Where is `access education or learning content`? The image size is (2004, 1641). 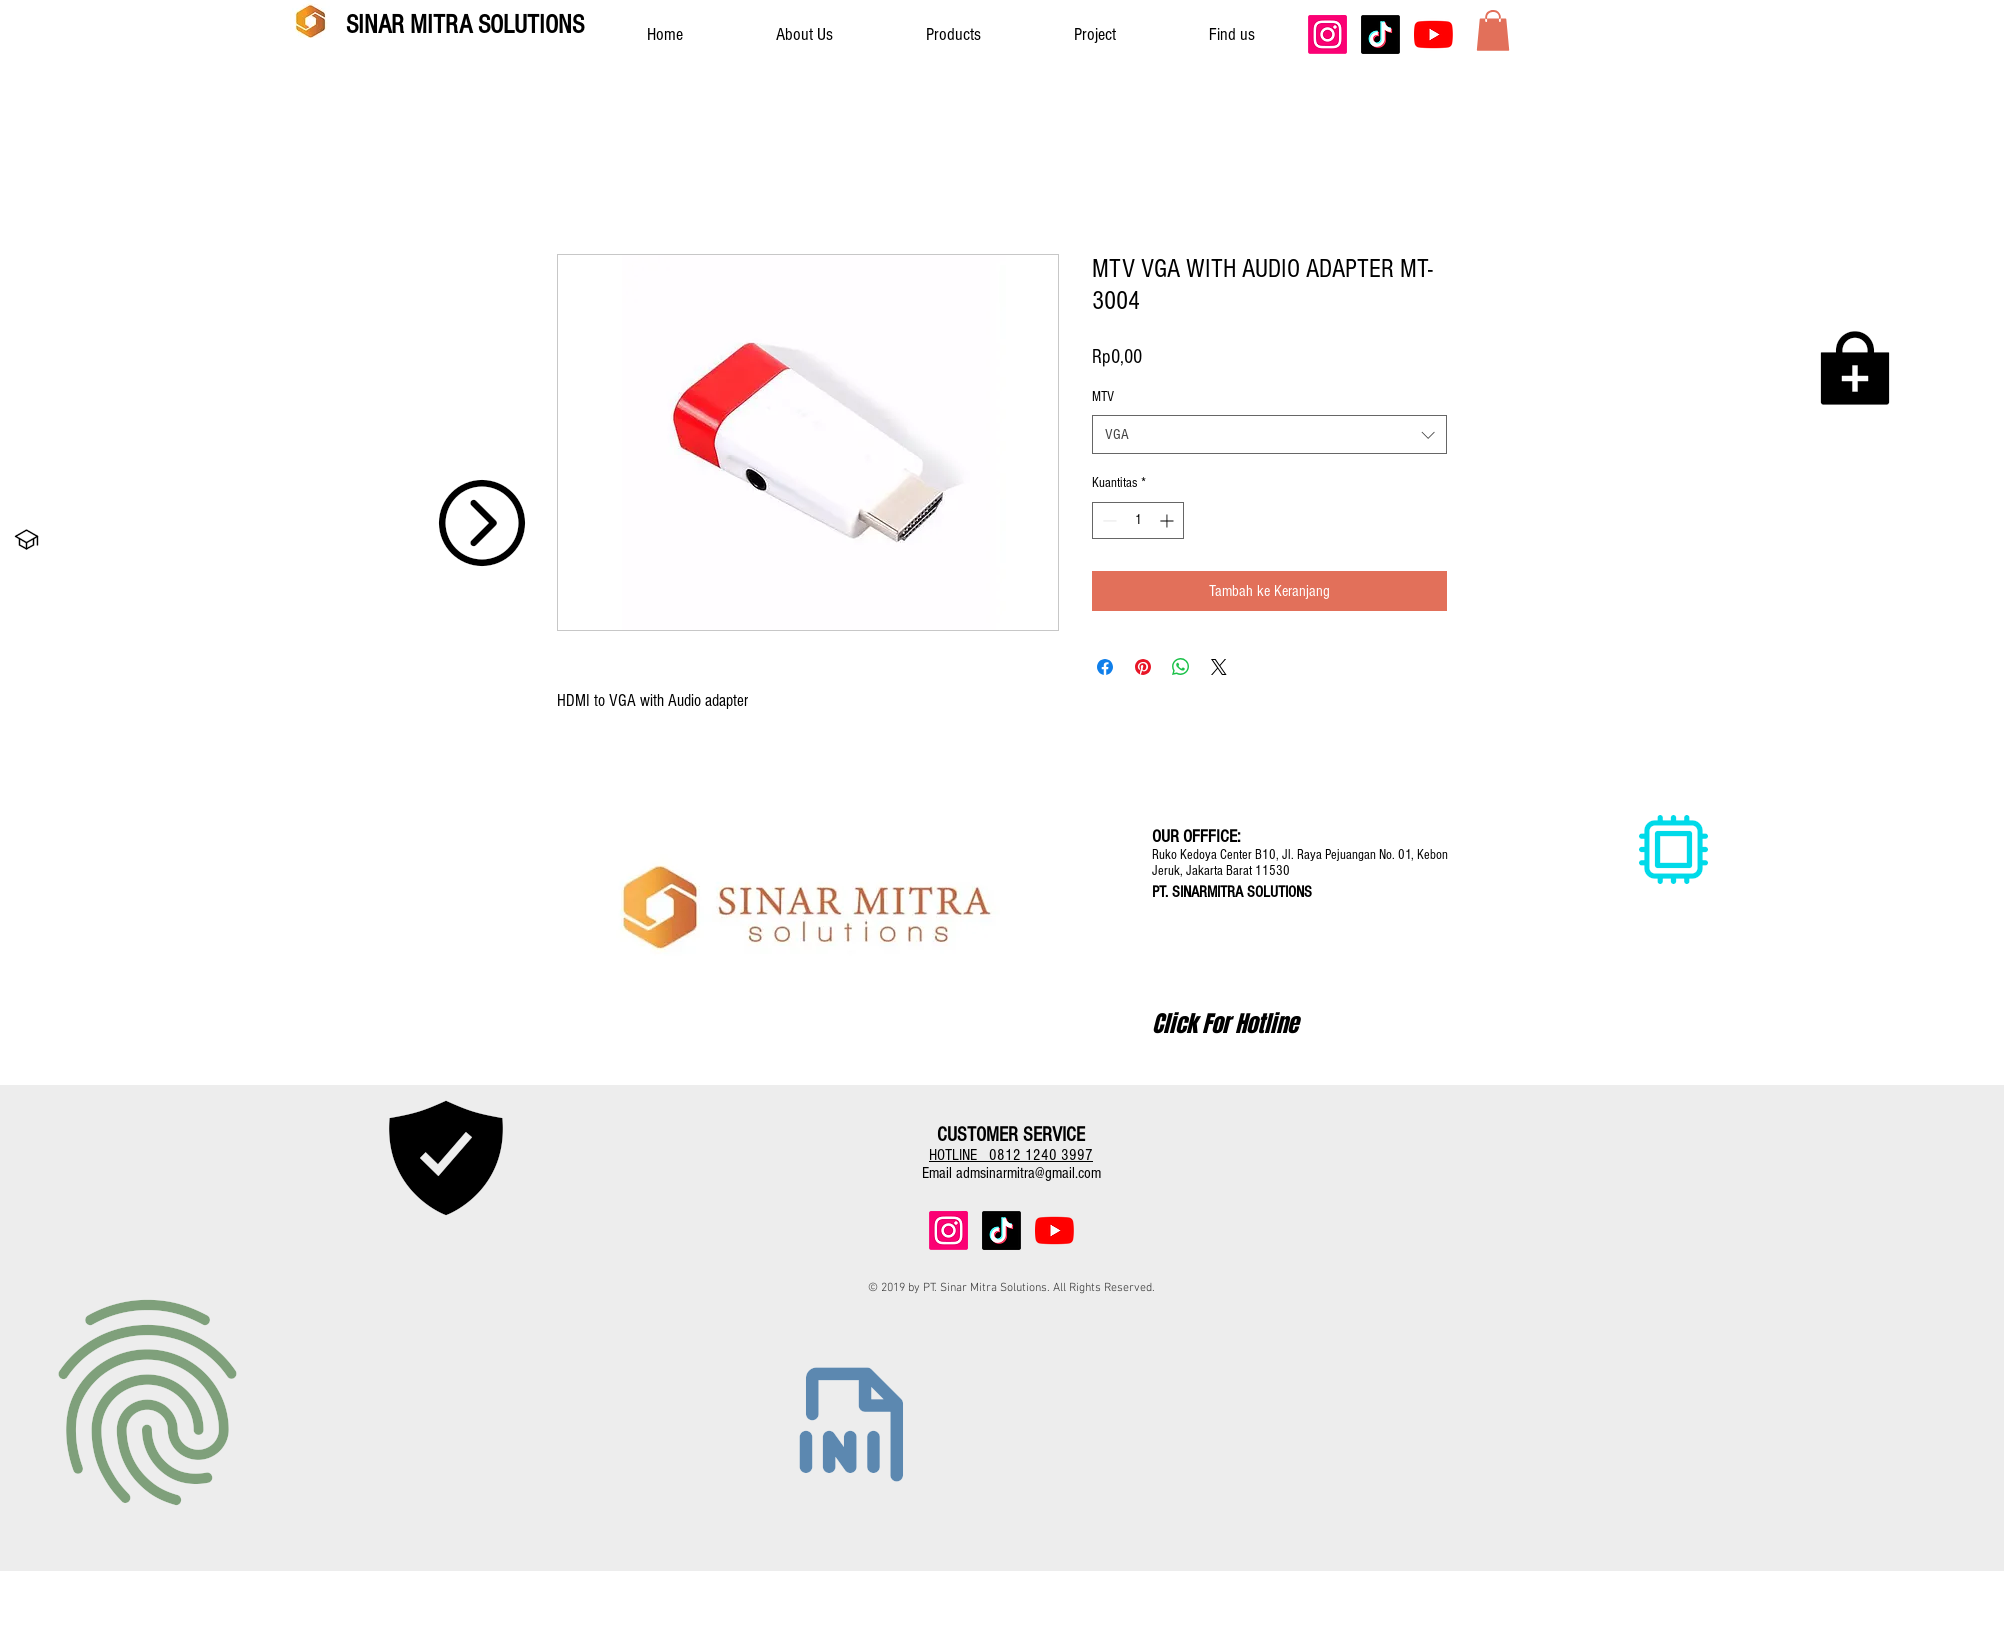 access education or learning content is located at coordinates (26, 539).